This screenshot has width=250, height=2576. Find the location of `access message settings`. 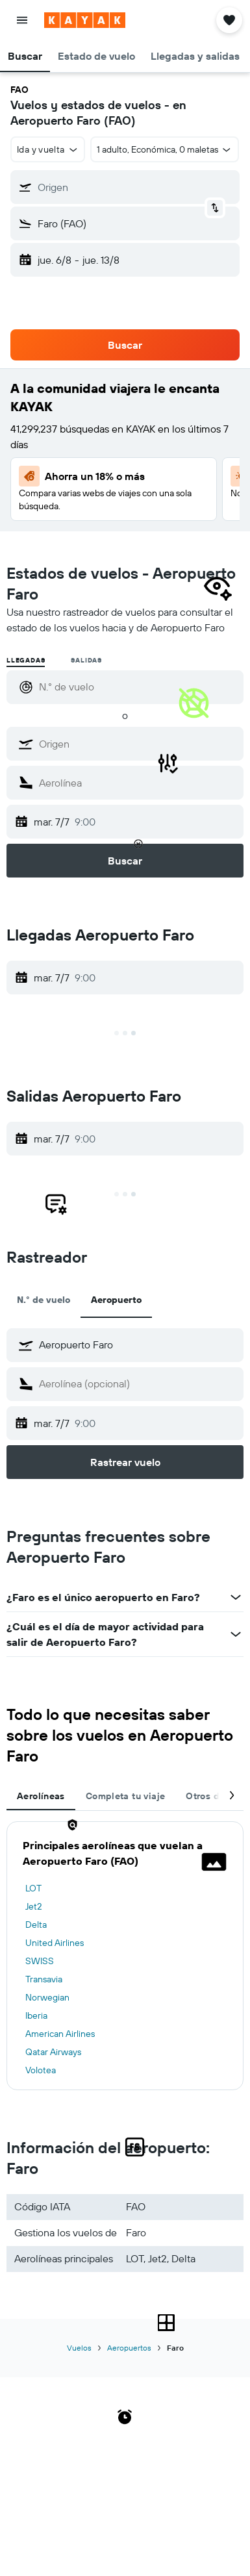

access message settings is located at coordinates (55, 1203).